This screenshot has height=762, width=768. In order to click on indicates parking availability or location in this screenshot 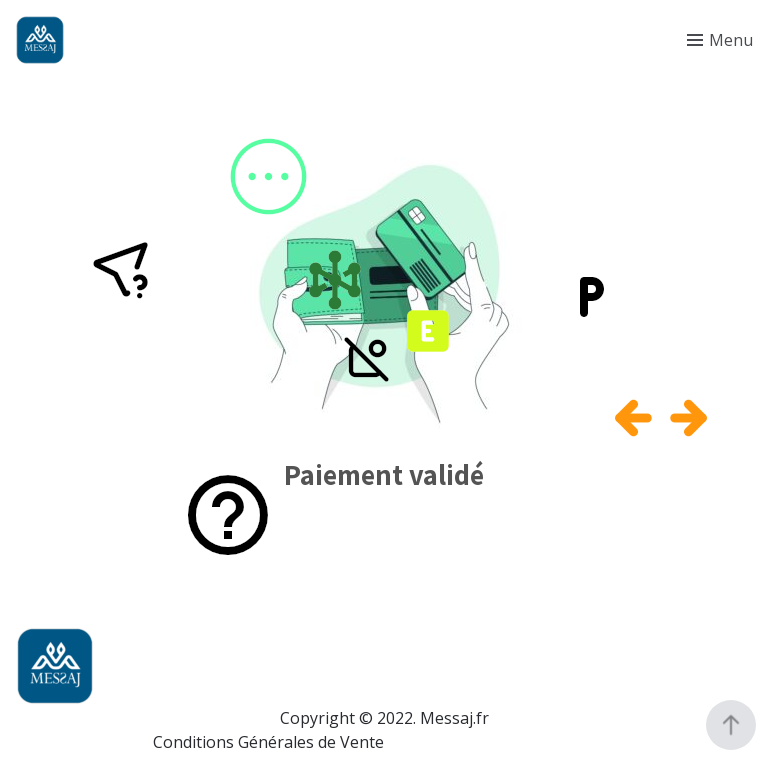, I will do `click(592, 297)`.